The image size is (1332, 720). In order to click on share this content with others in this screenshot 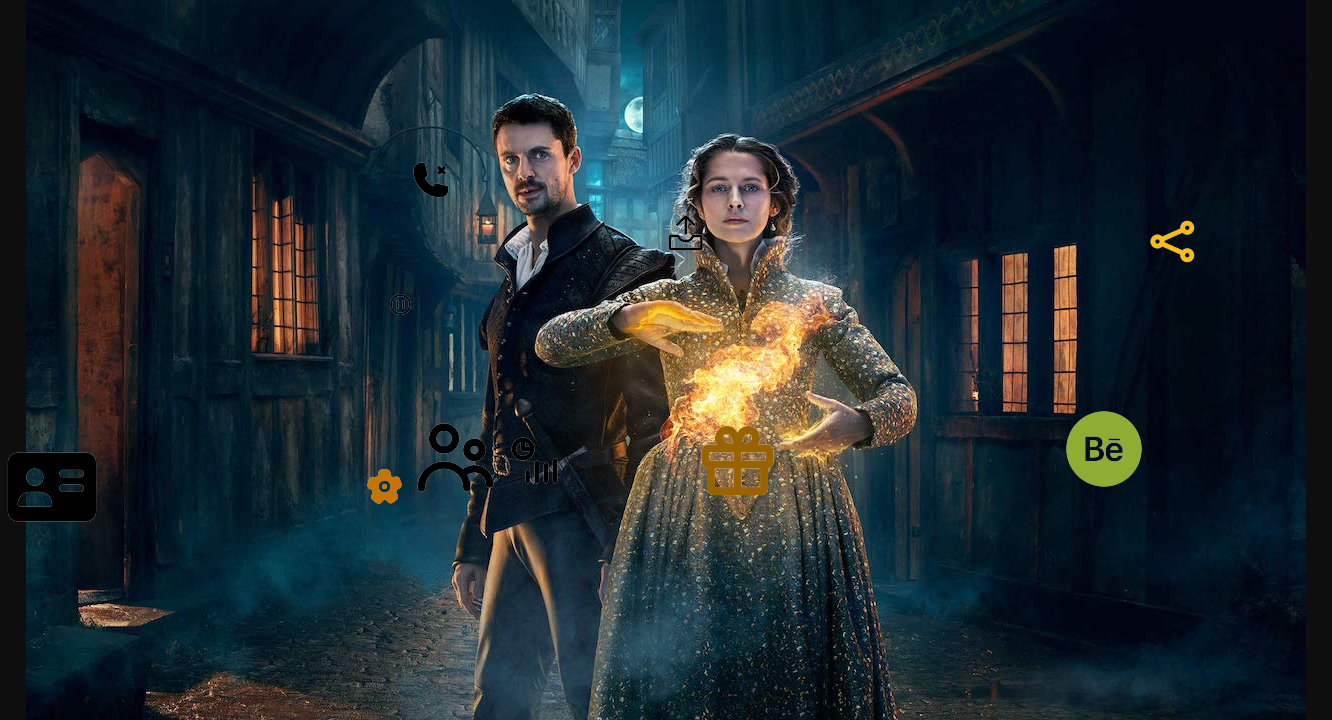, I will do `click(1173, 241)`.